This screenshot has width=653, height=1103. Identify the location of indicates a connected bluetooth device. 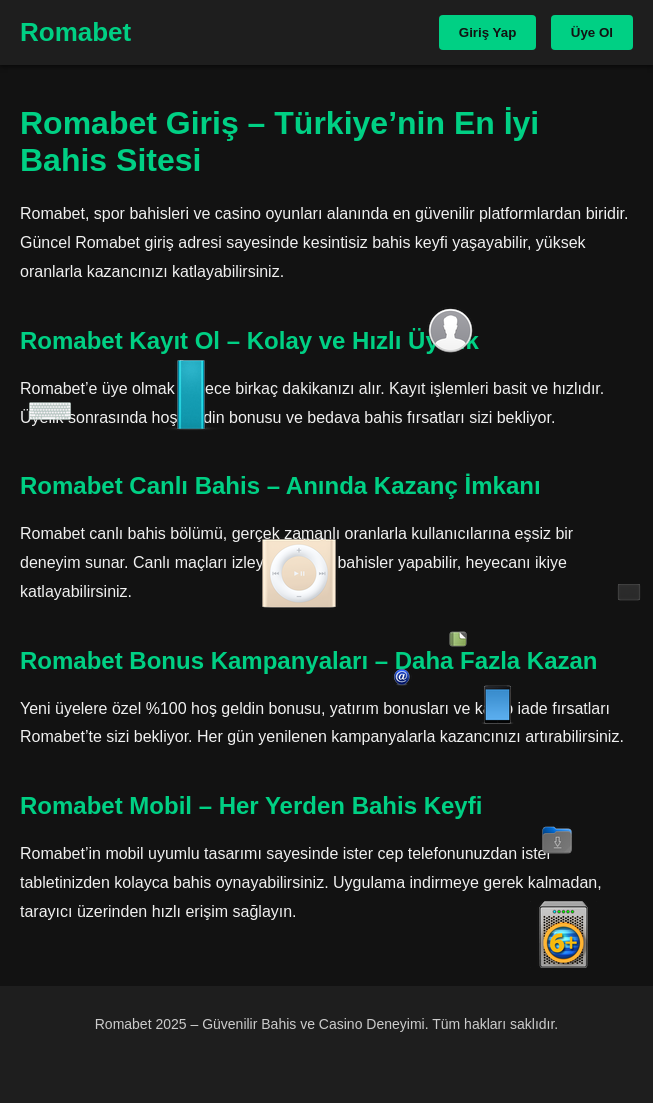
(629, 592).